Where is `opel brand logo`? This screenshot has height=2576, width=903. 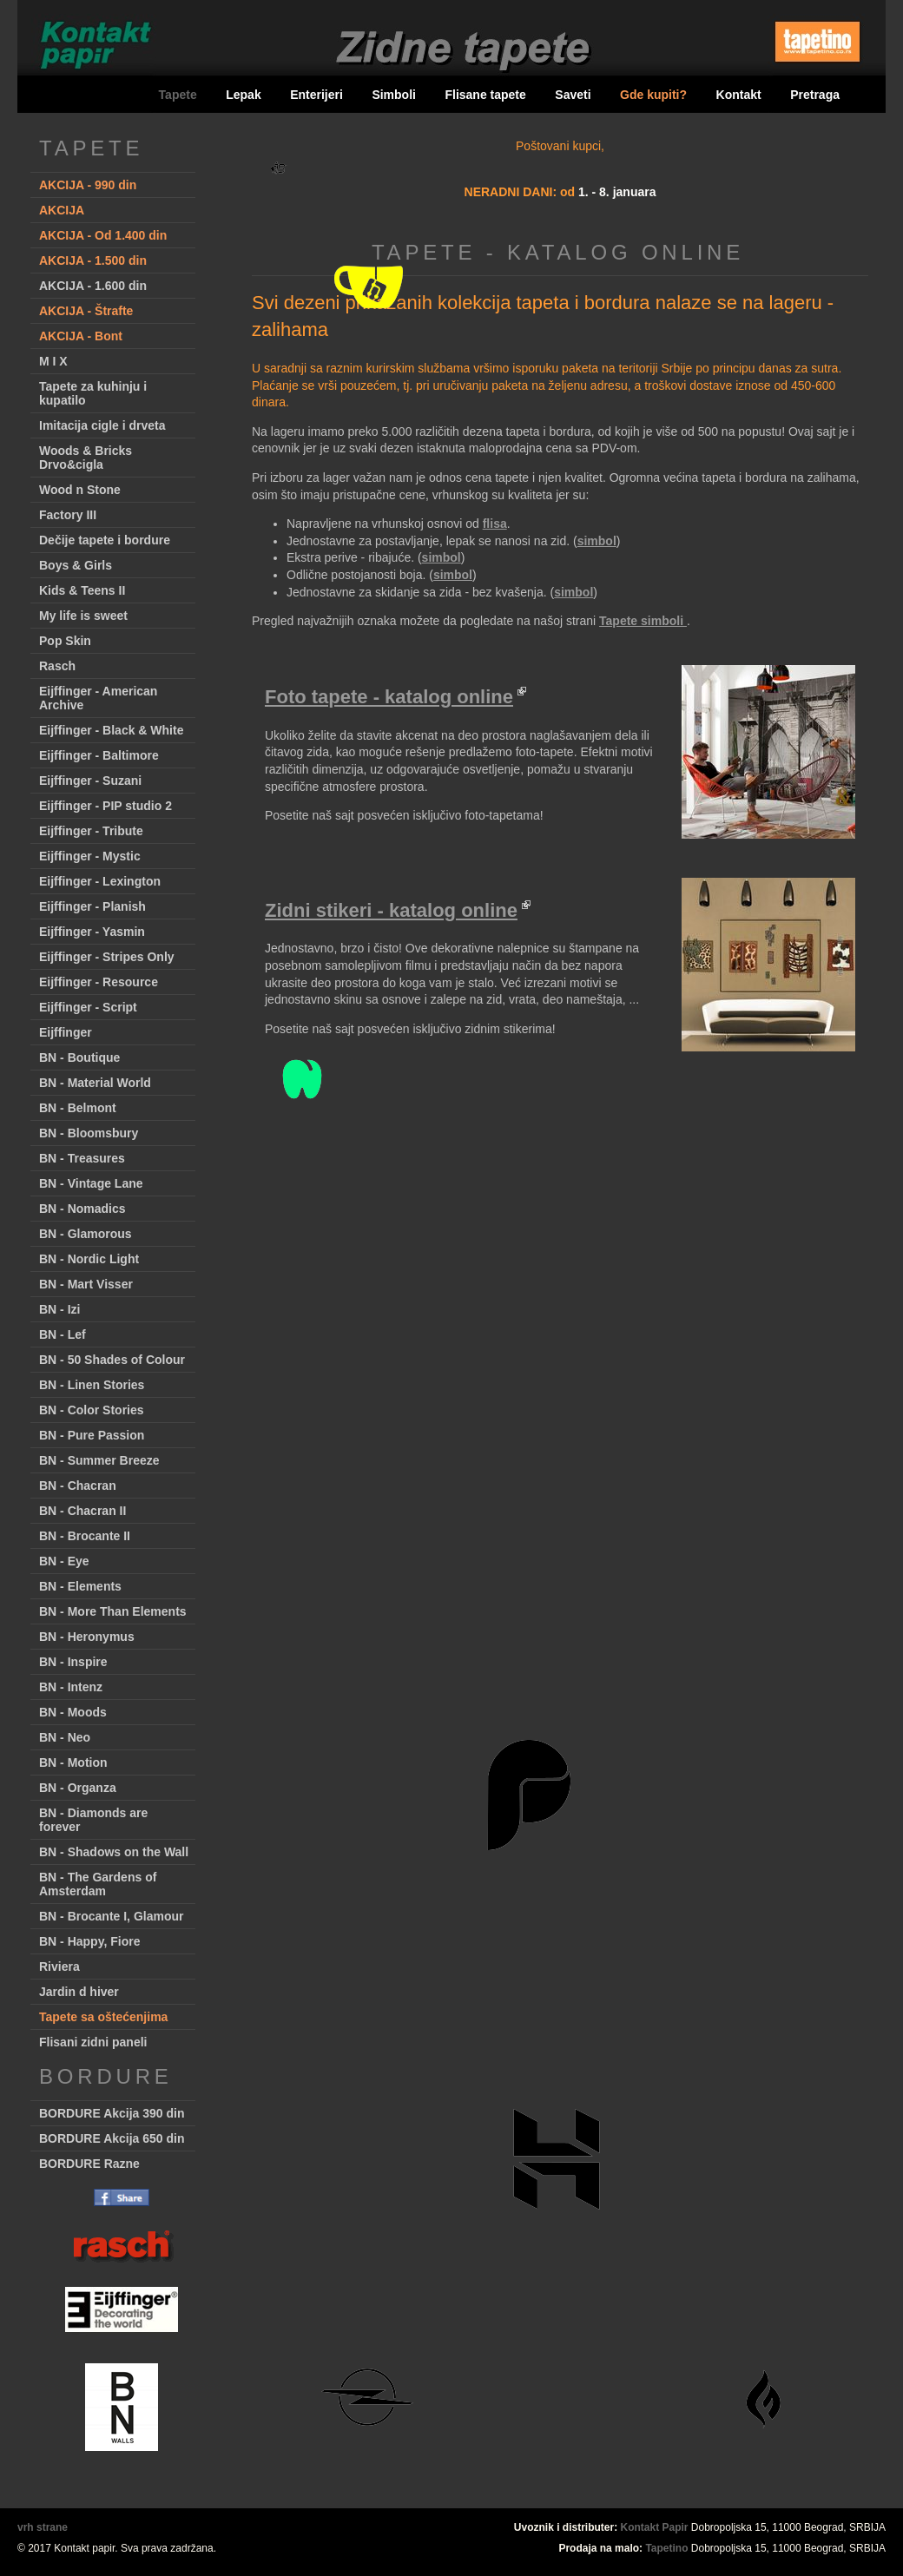
opel brand logo is located at coordinates (367, 2397).